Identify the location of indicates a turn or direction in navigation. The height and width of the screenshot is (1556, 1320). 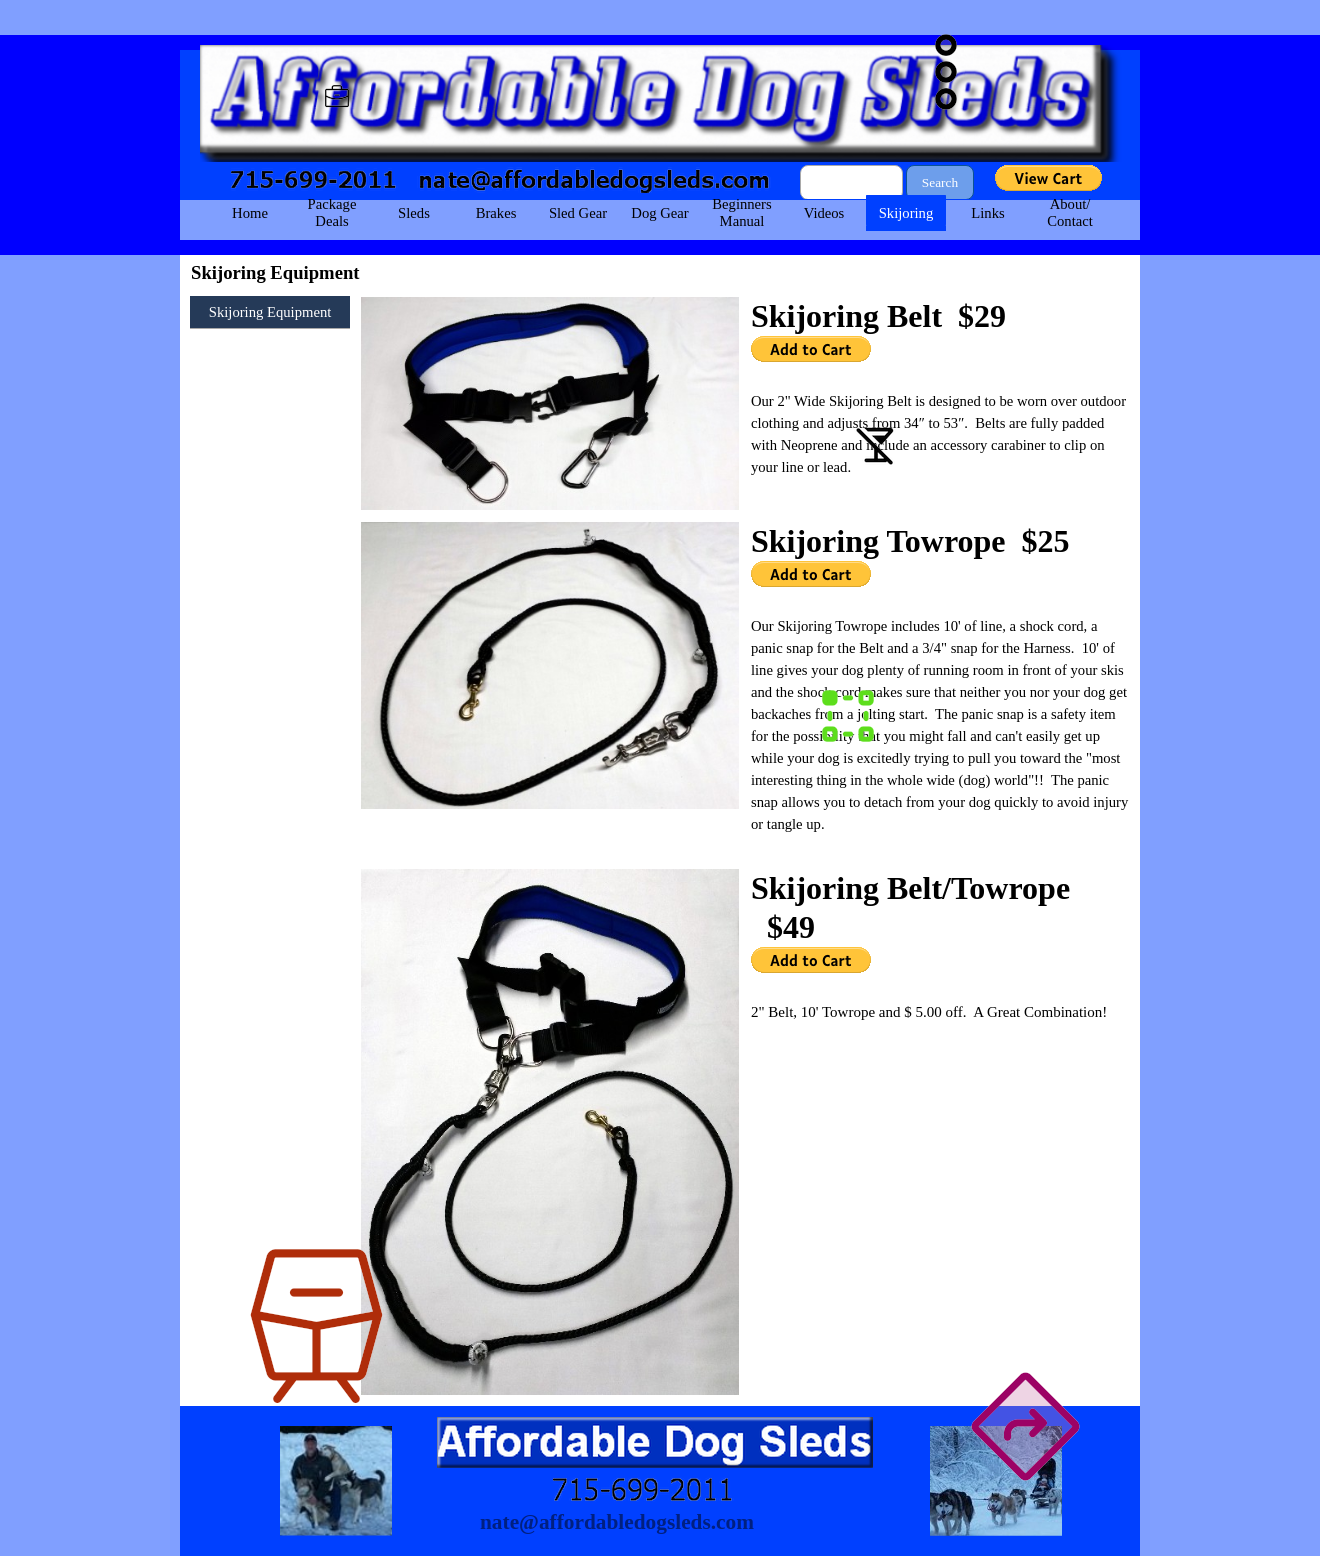
(1025, 1426).